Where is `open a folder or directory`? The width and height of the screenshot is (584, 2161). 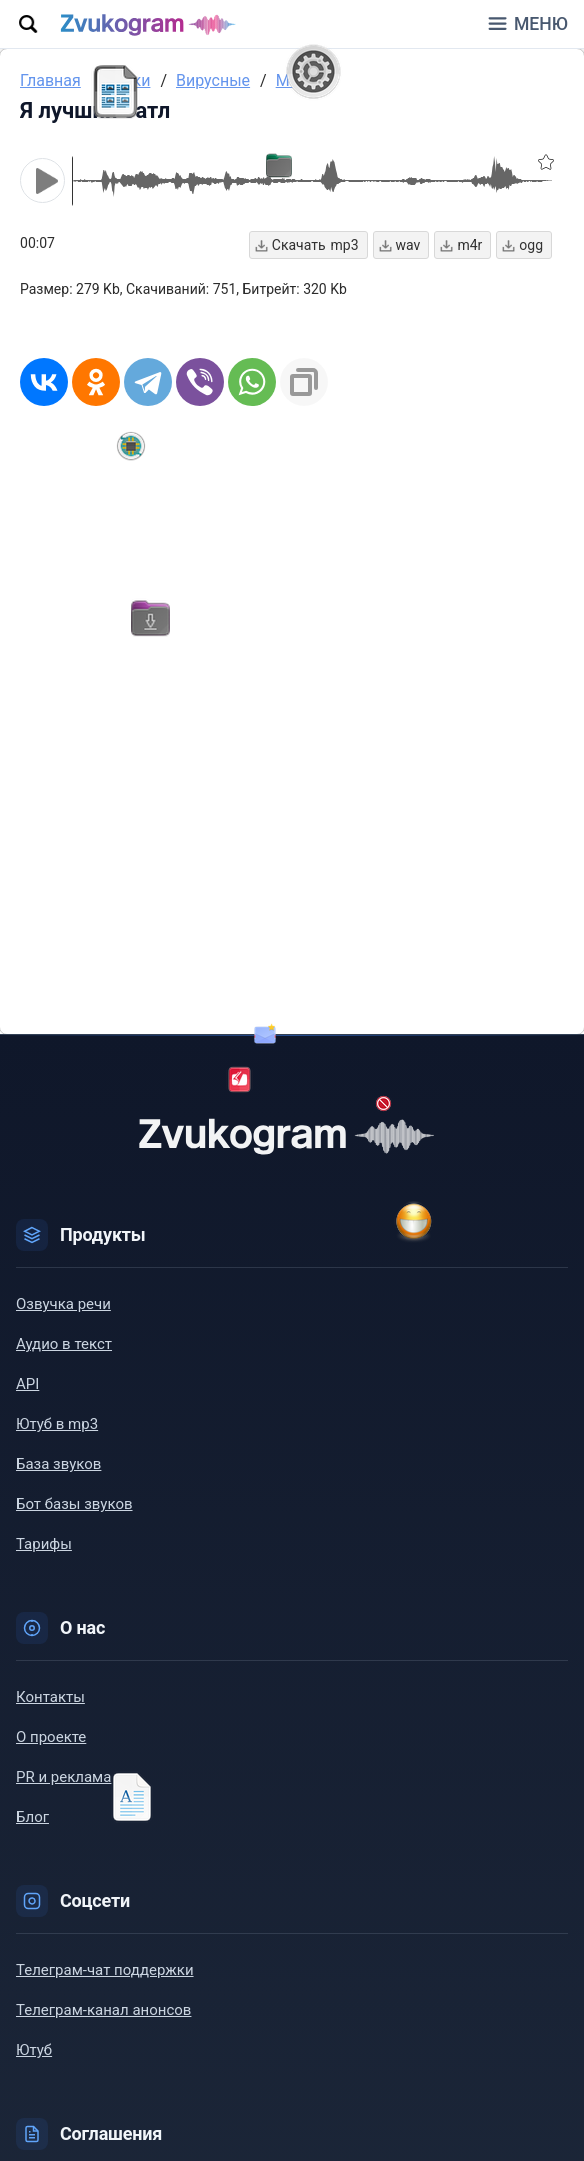
open a folder or directory is located at coordinates (279, 165).